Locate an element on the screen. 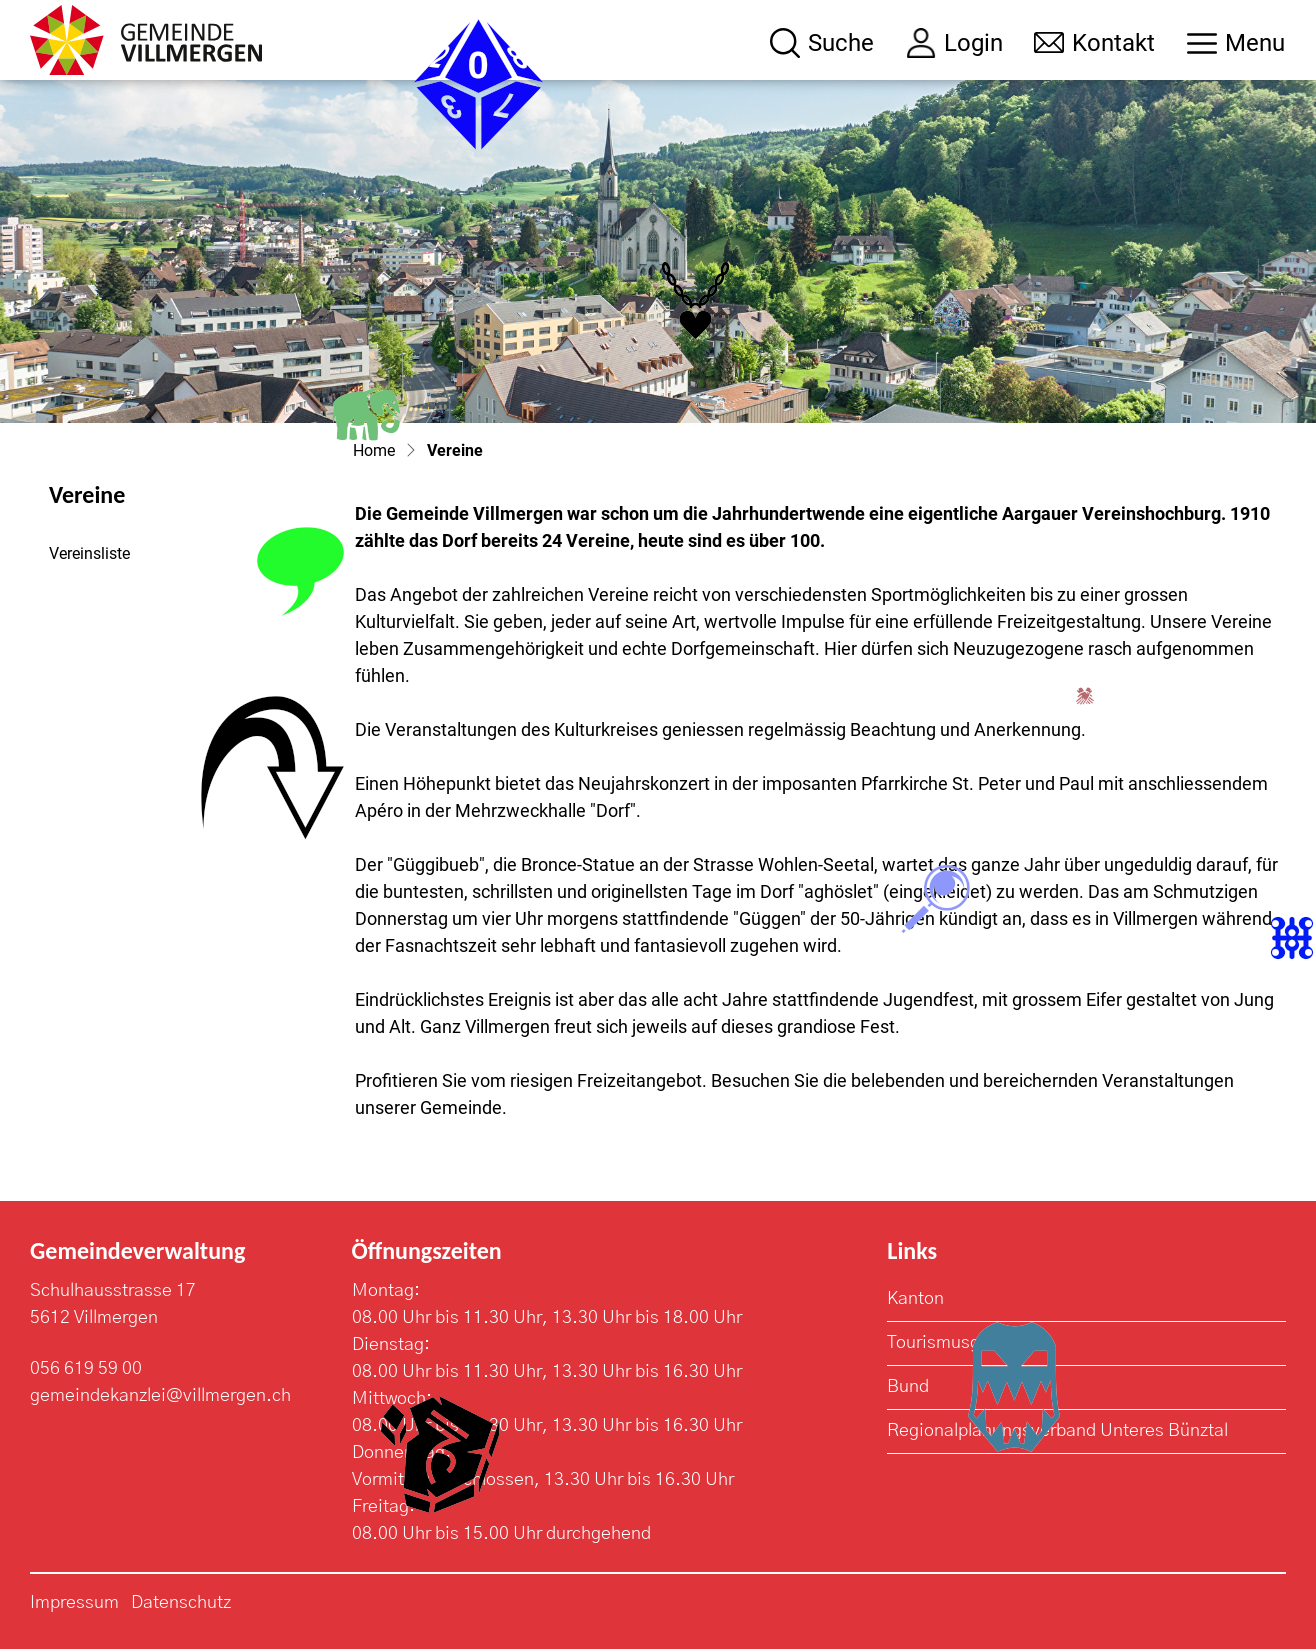  access network or connection settings is located at coordinates (1292, 938).